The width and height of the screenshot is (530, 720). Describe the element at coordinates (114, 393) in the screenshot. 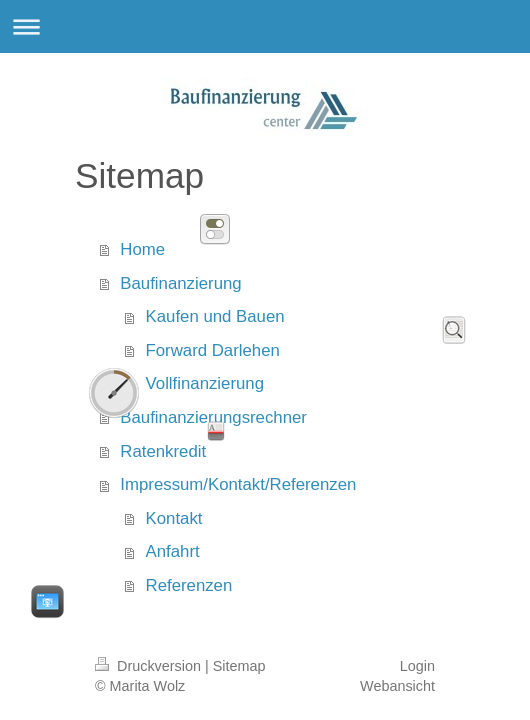

I see `open sysprof system profiler application` at that location.